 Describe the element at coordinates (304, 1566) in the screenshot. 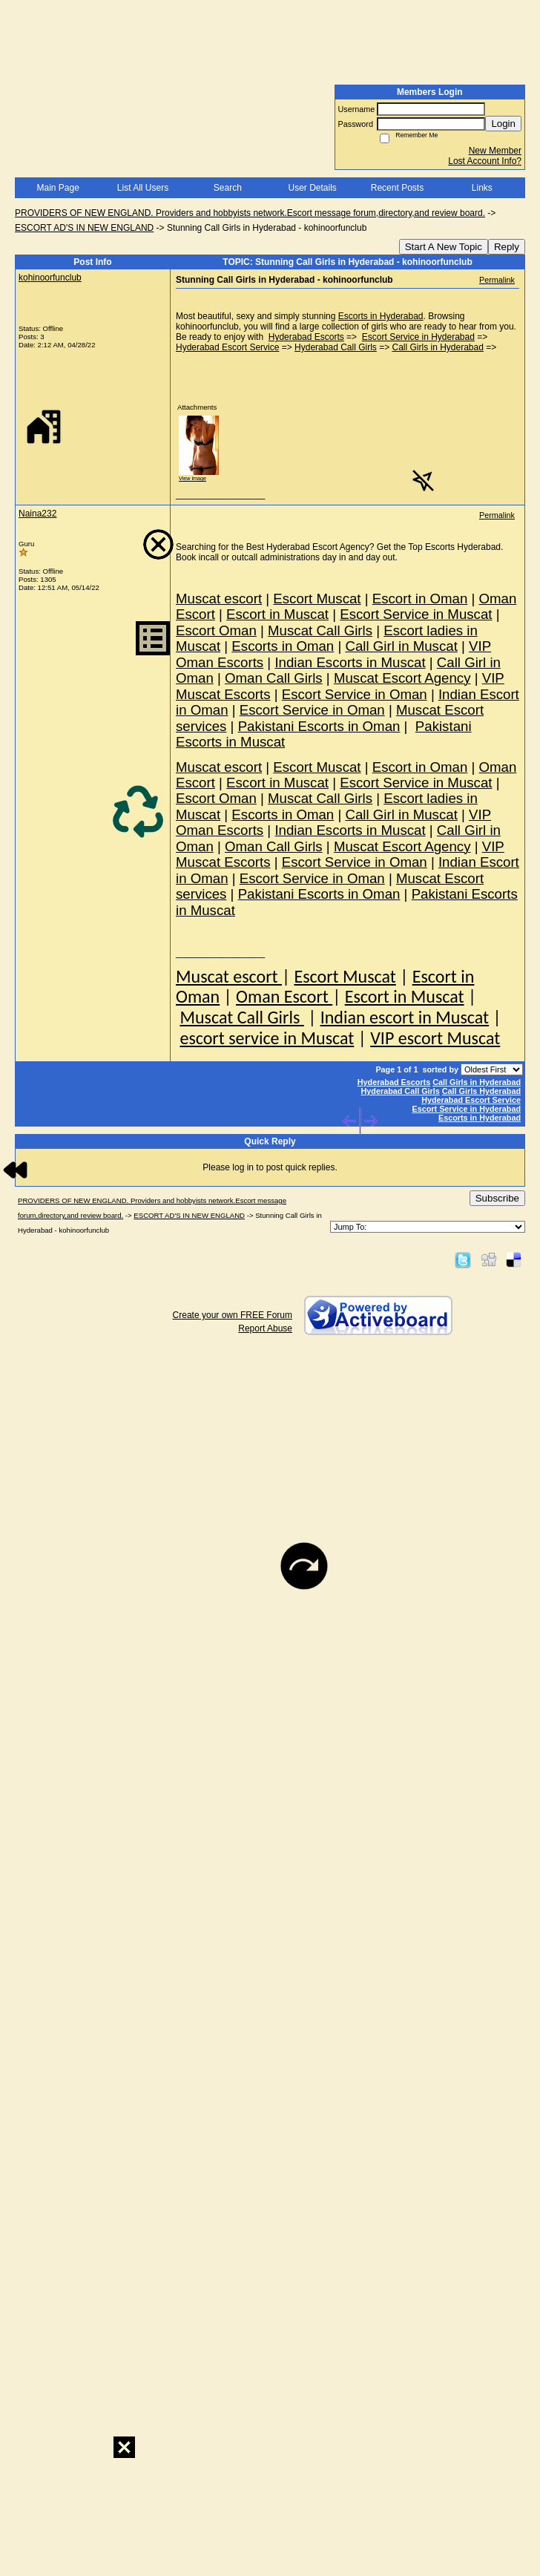

I see `skip to next scheduled task or plan` at that location.